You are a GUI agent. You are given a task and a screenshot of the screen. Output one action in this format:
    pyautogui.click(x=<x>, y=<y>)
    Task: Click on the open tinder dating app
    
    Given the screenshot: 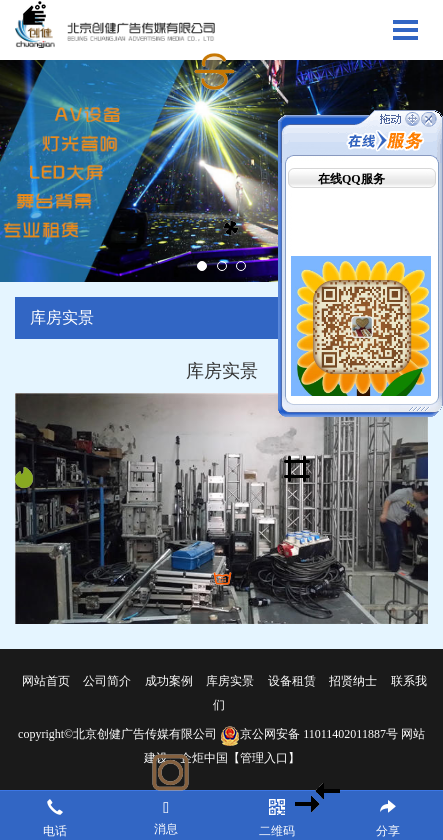 What is the action you would take?
    pyautogui.click(x=24, y=478)
    